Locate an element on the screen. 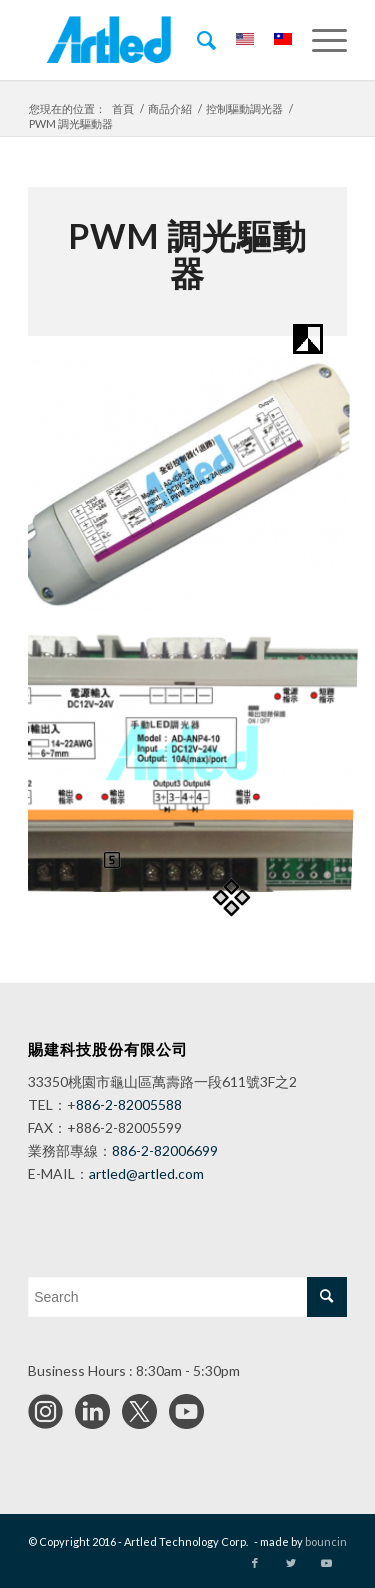 The image size is (375, 1588). access game or entertainment features is located at coordinates (231, 897).